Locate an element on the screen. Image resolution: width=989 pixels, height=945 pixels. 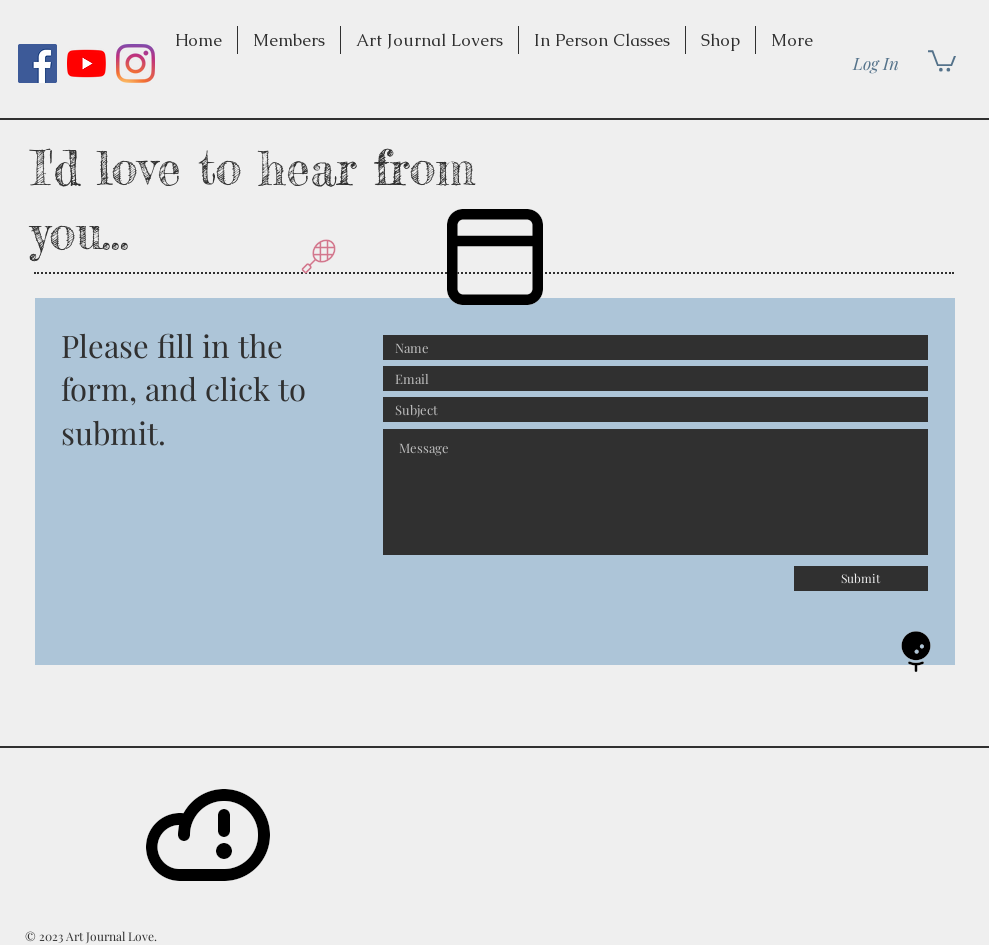
cloud storage warning or error is located at coordinates (208, 835).